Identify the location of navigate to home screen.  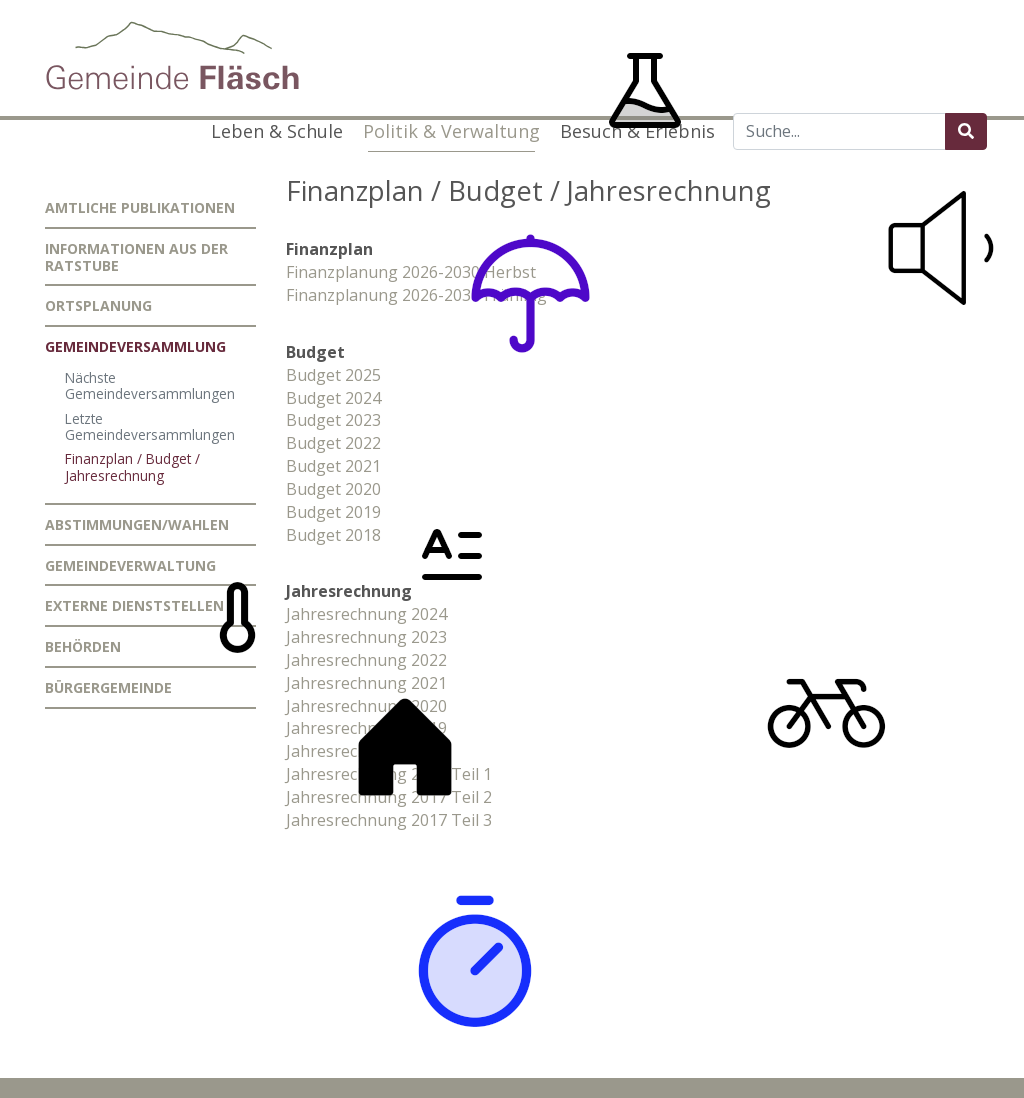
(405, 749).